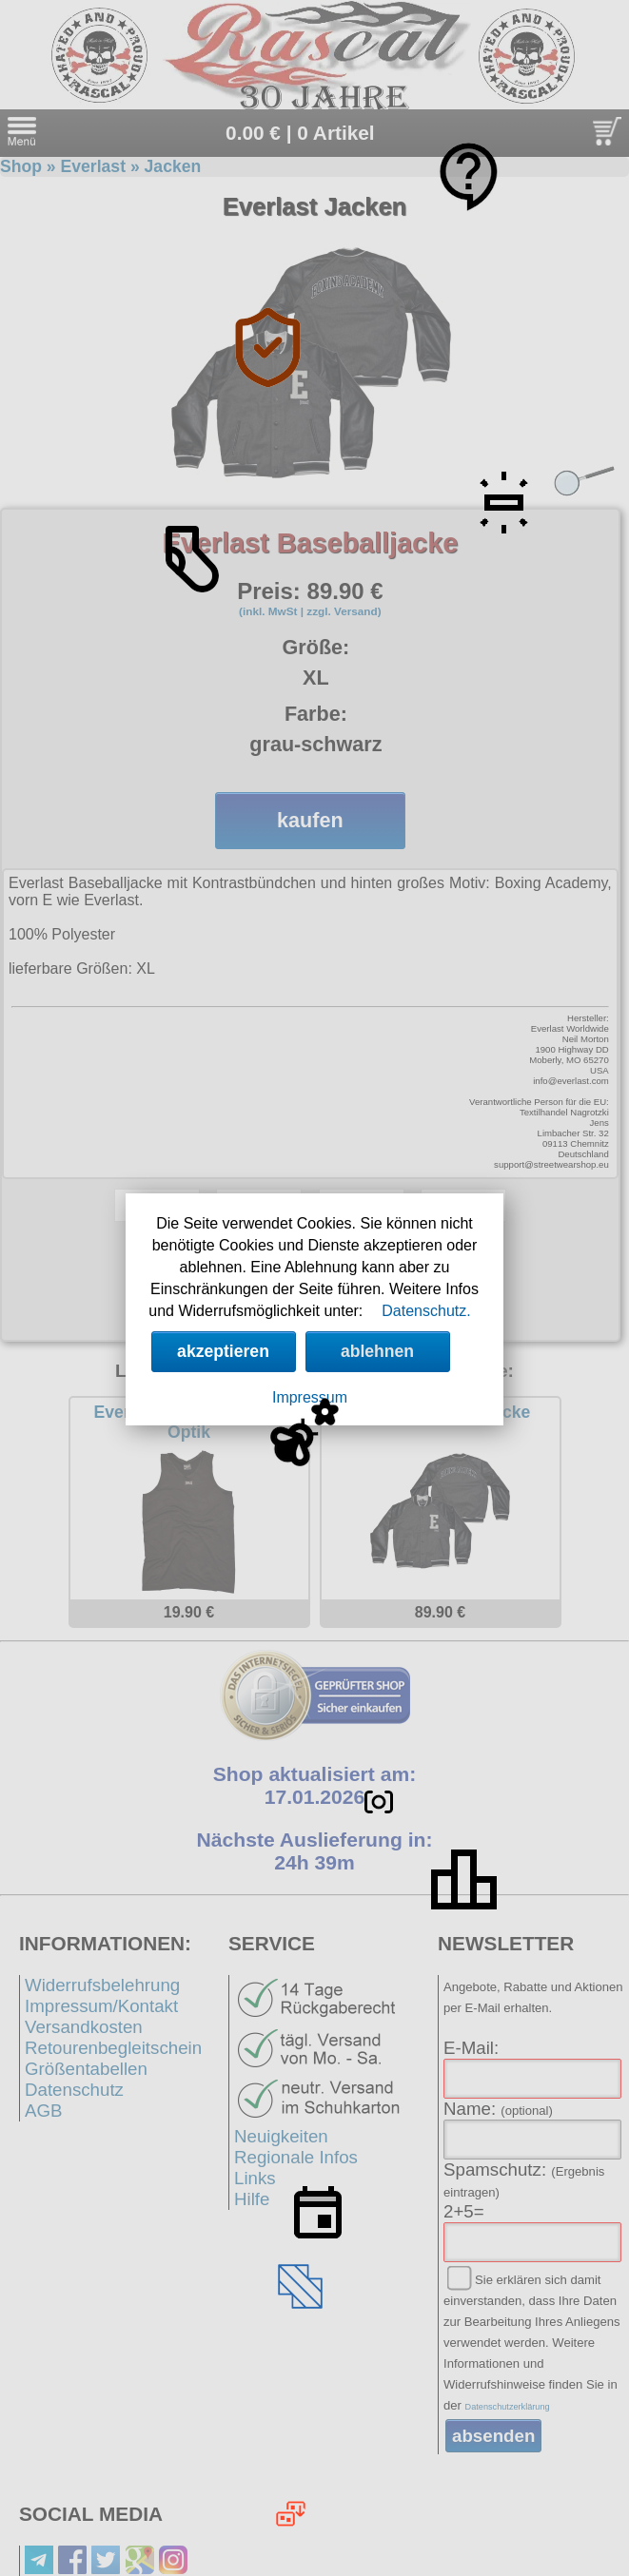 The width and height of the screenshot is (629, 2576). Describe the element at coordinates (463, 1879) in the screenshot. I see `view leaderboard rankings` at that location.